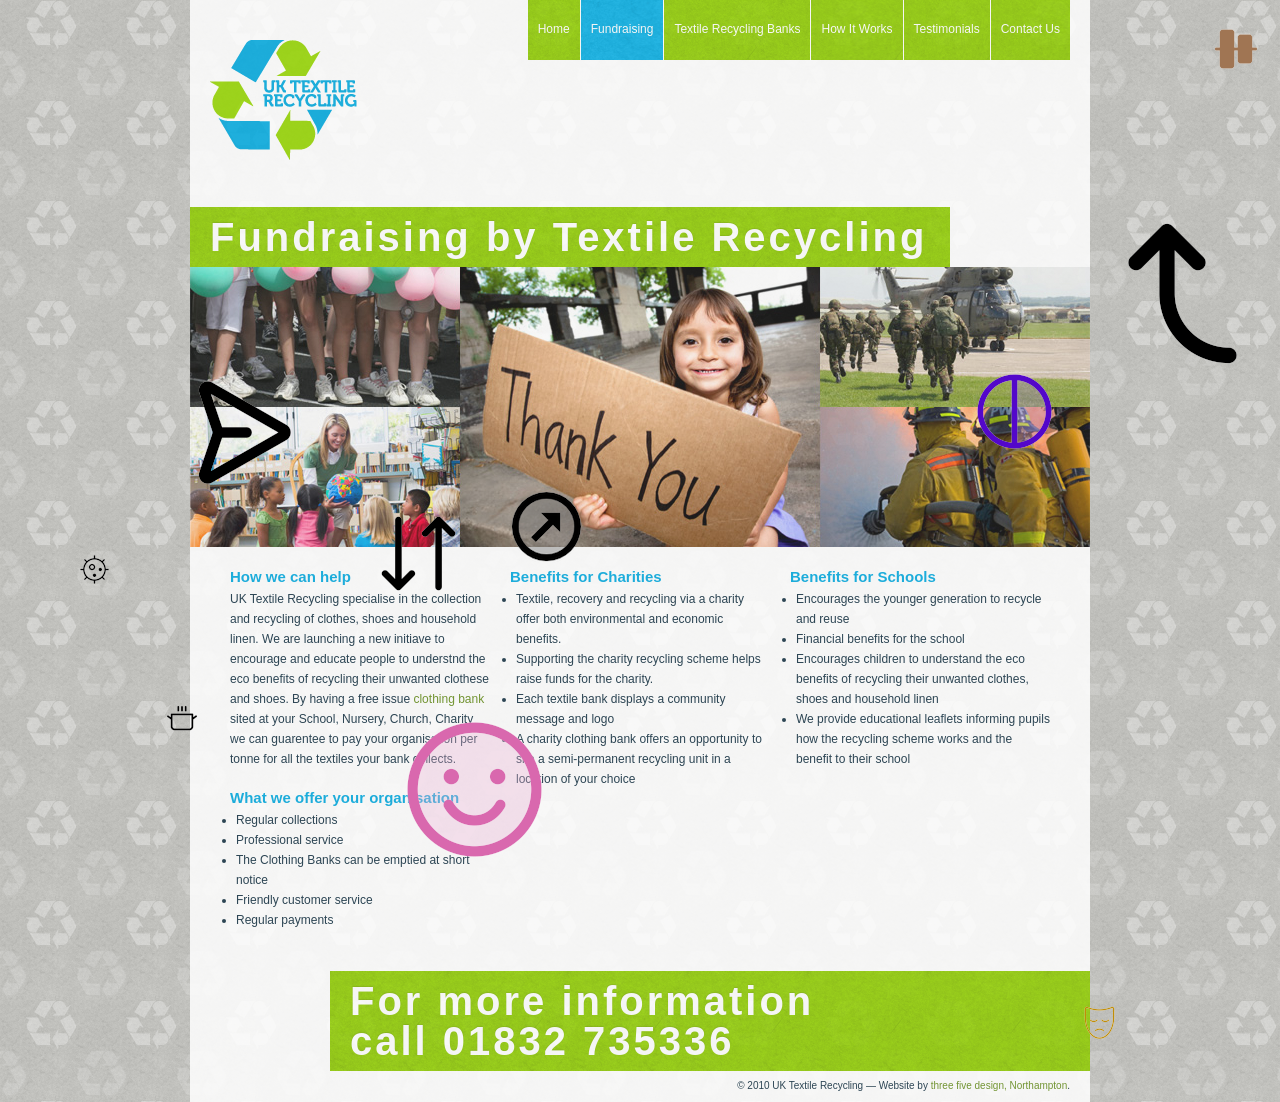  Describe the element at coordinates (1014, 411) in the screenshot. I see `toggle between light and dark mode` at that location.